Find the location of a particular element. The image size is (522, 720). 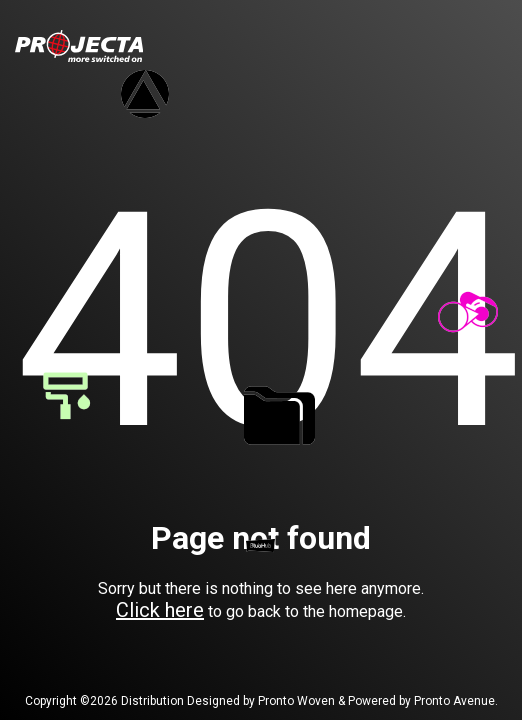

open proton drive cloud storage is located at coordinates (279, 415).